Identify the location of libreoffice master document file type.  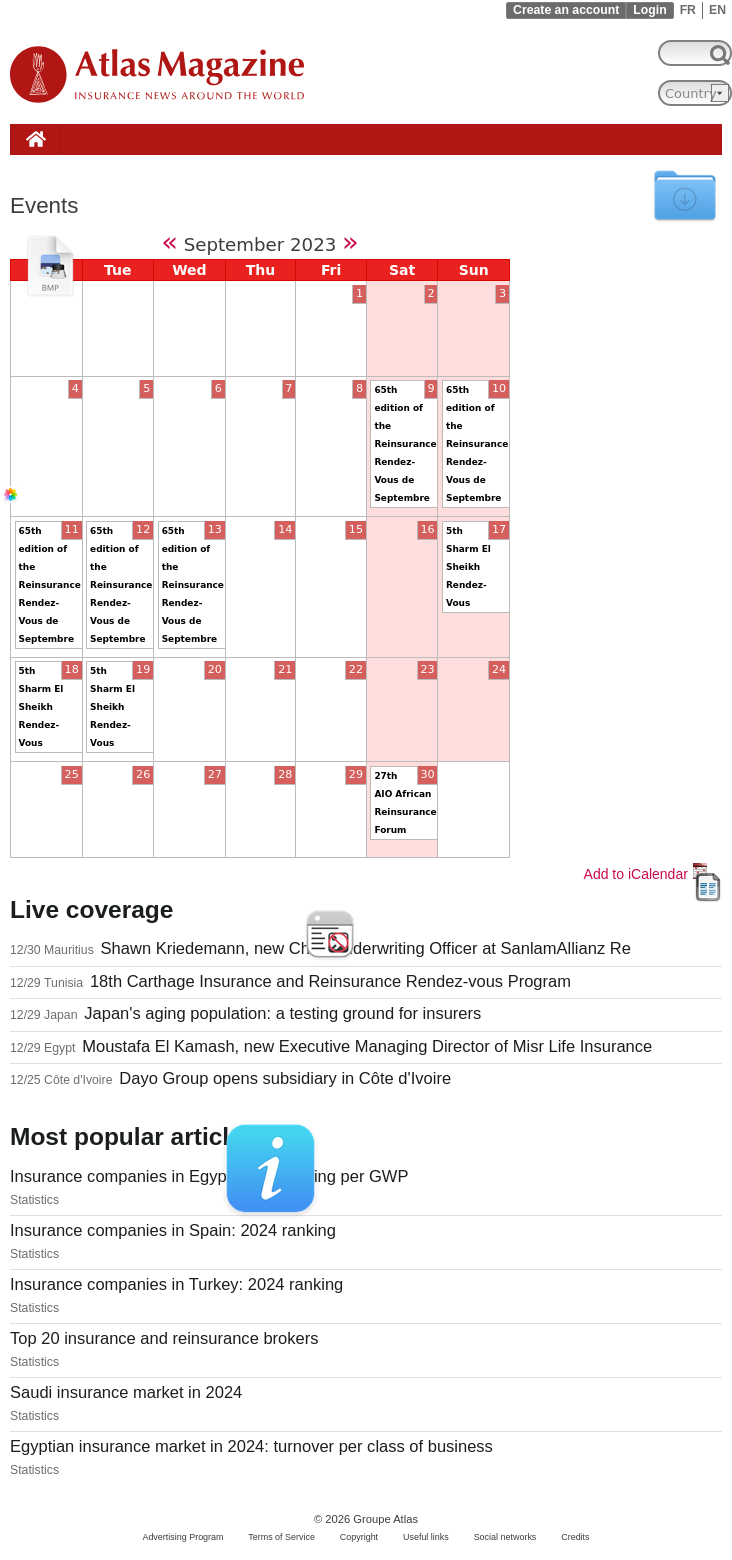
(708, 887).